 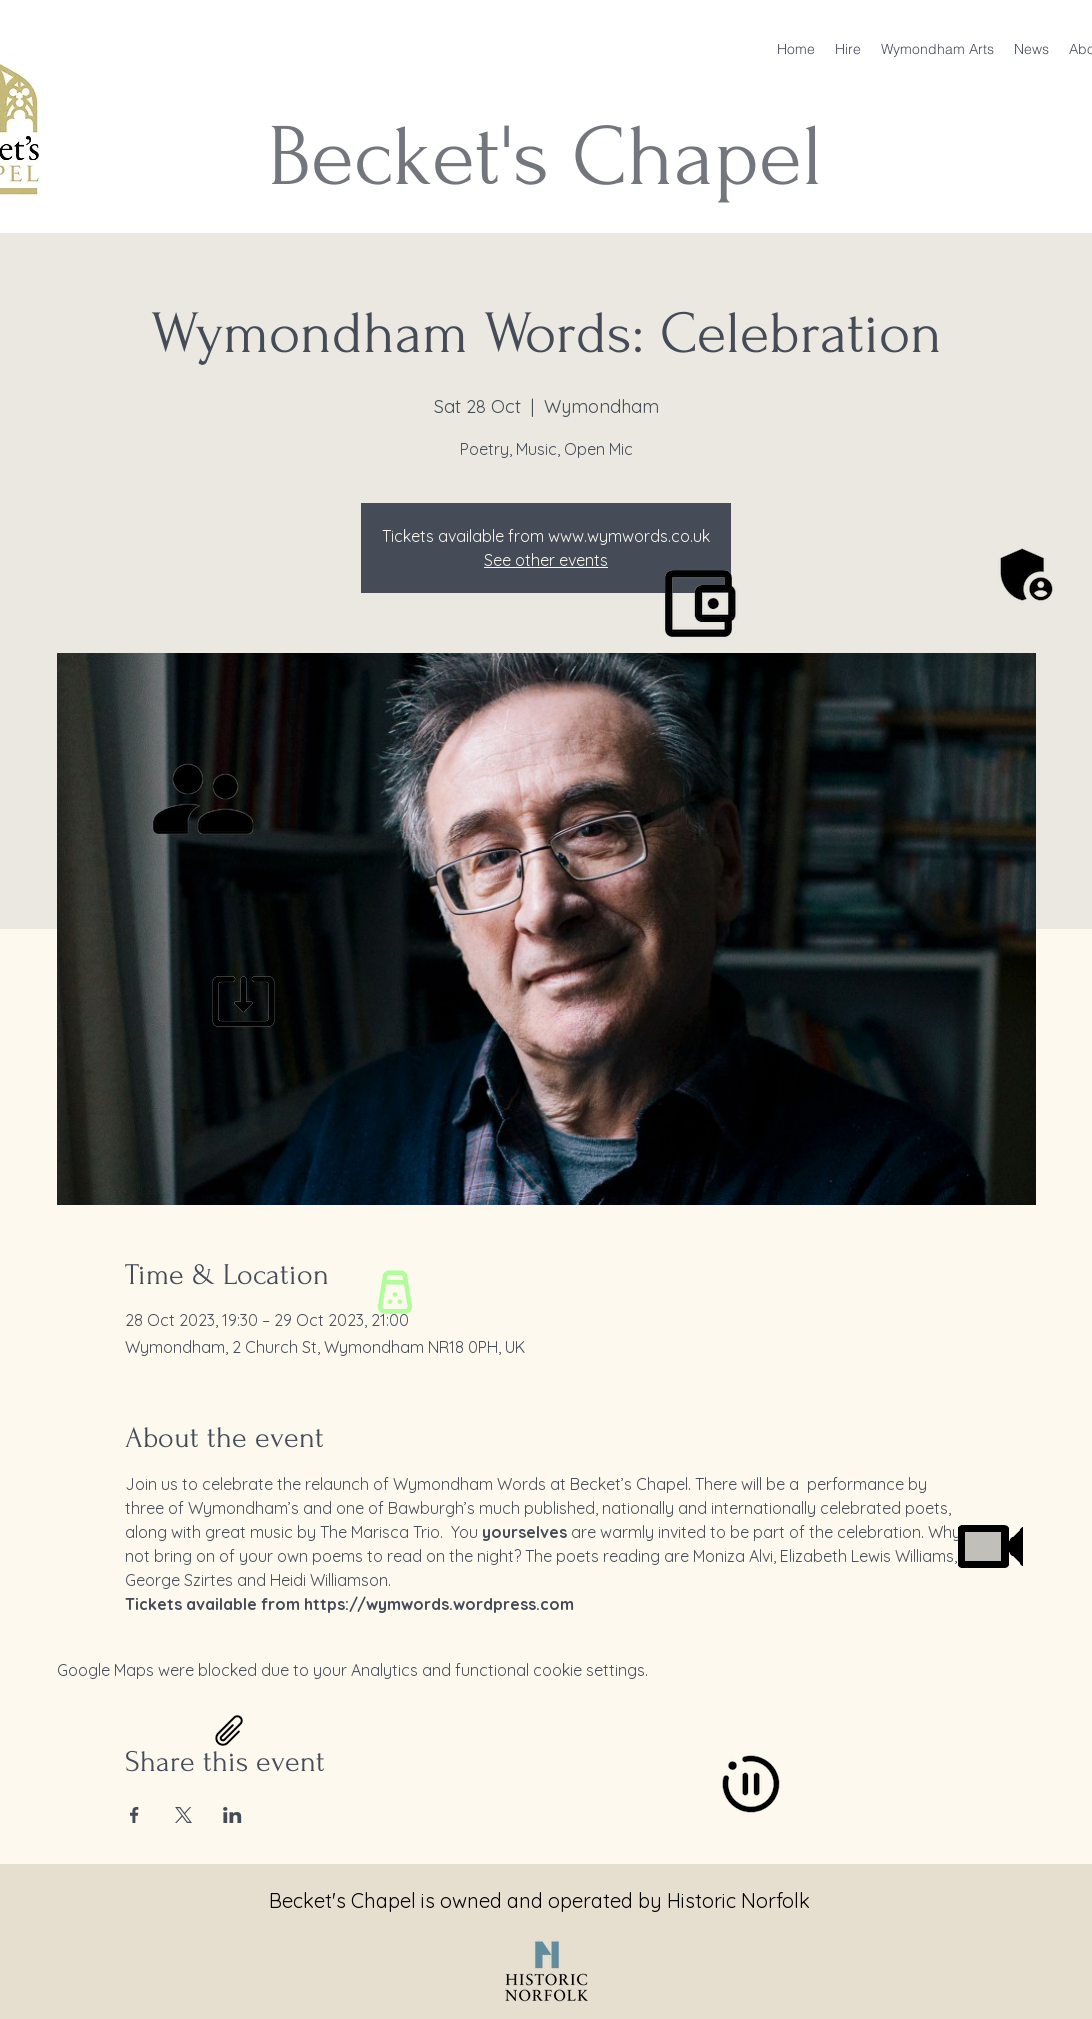 I want to click on view team members or supervised accounts, so click(x=203, y=799).